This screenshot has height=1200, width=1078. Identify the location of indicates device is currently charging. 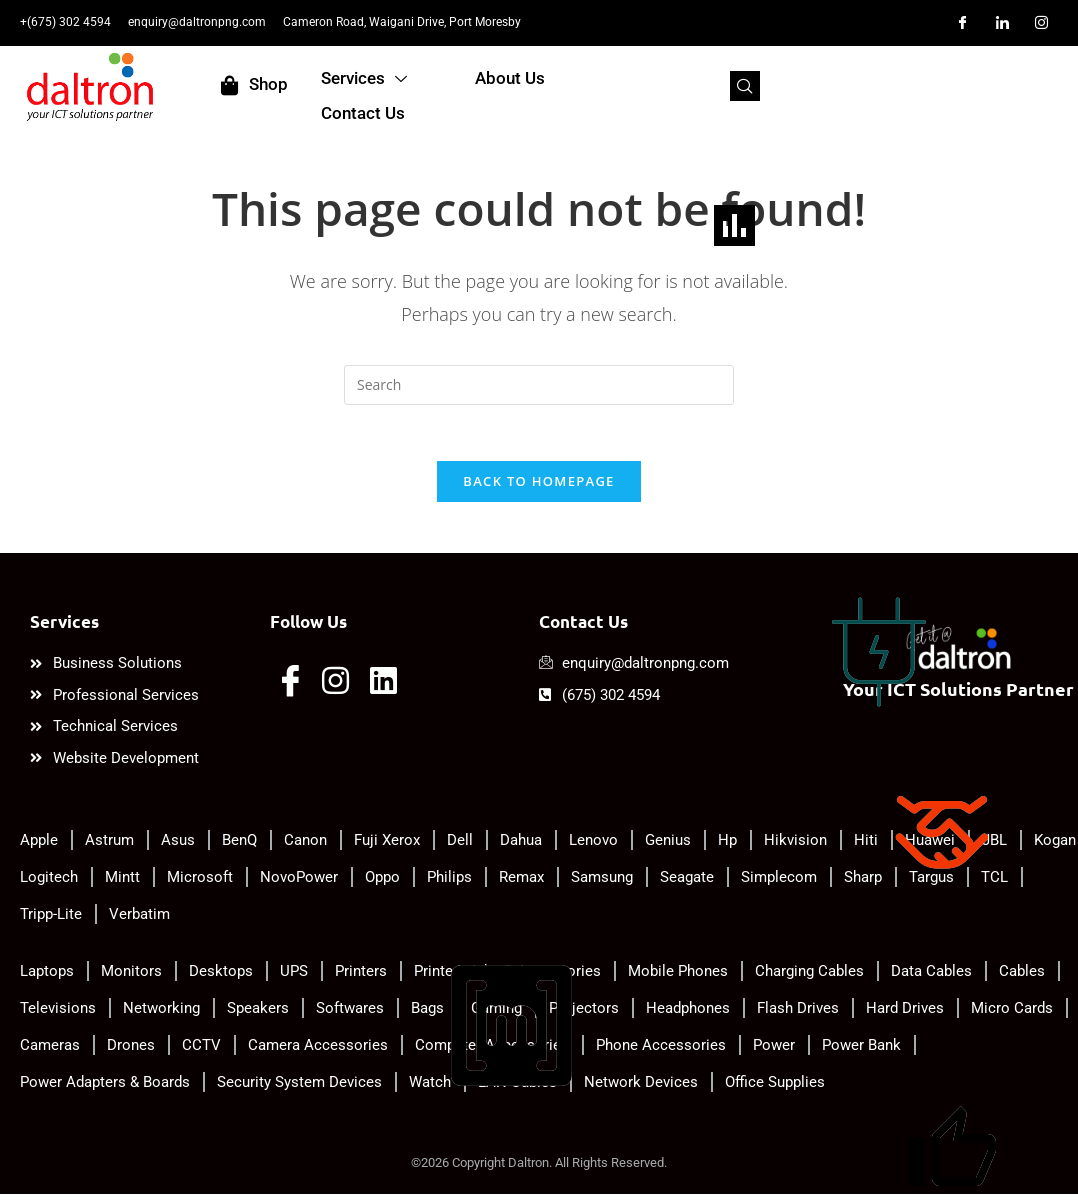
(879, 652).